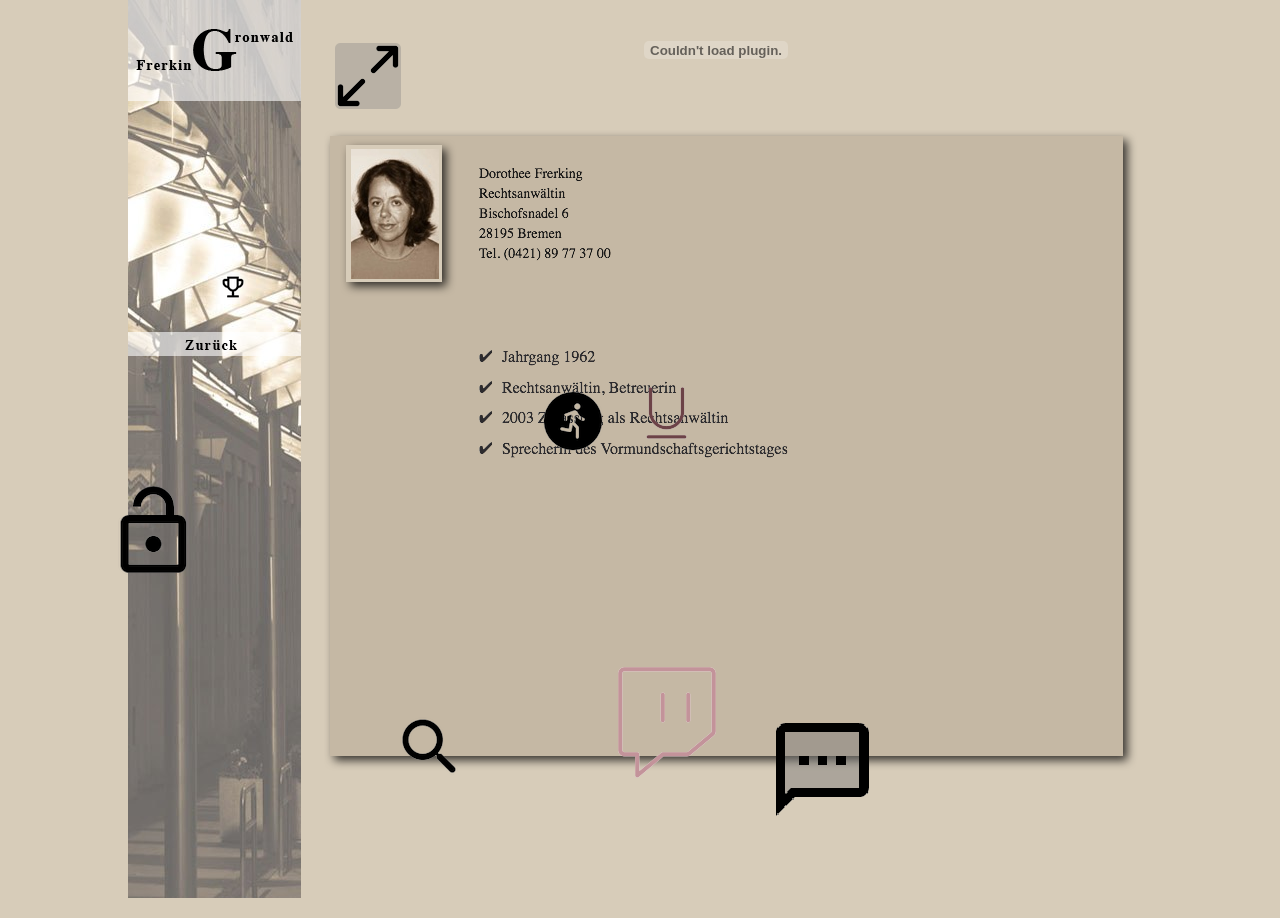  Describe the element at coordinates (233, 287) in the screenshot. I see `view achievements or awards` at that location.